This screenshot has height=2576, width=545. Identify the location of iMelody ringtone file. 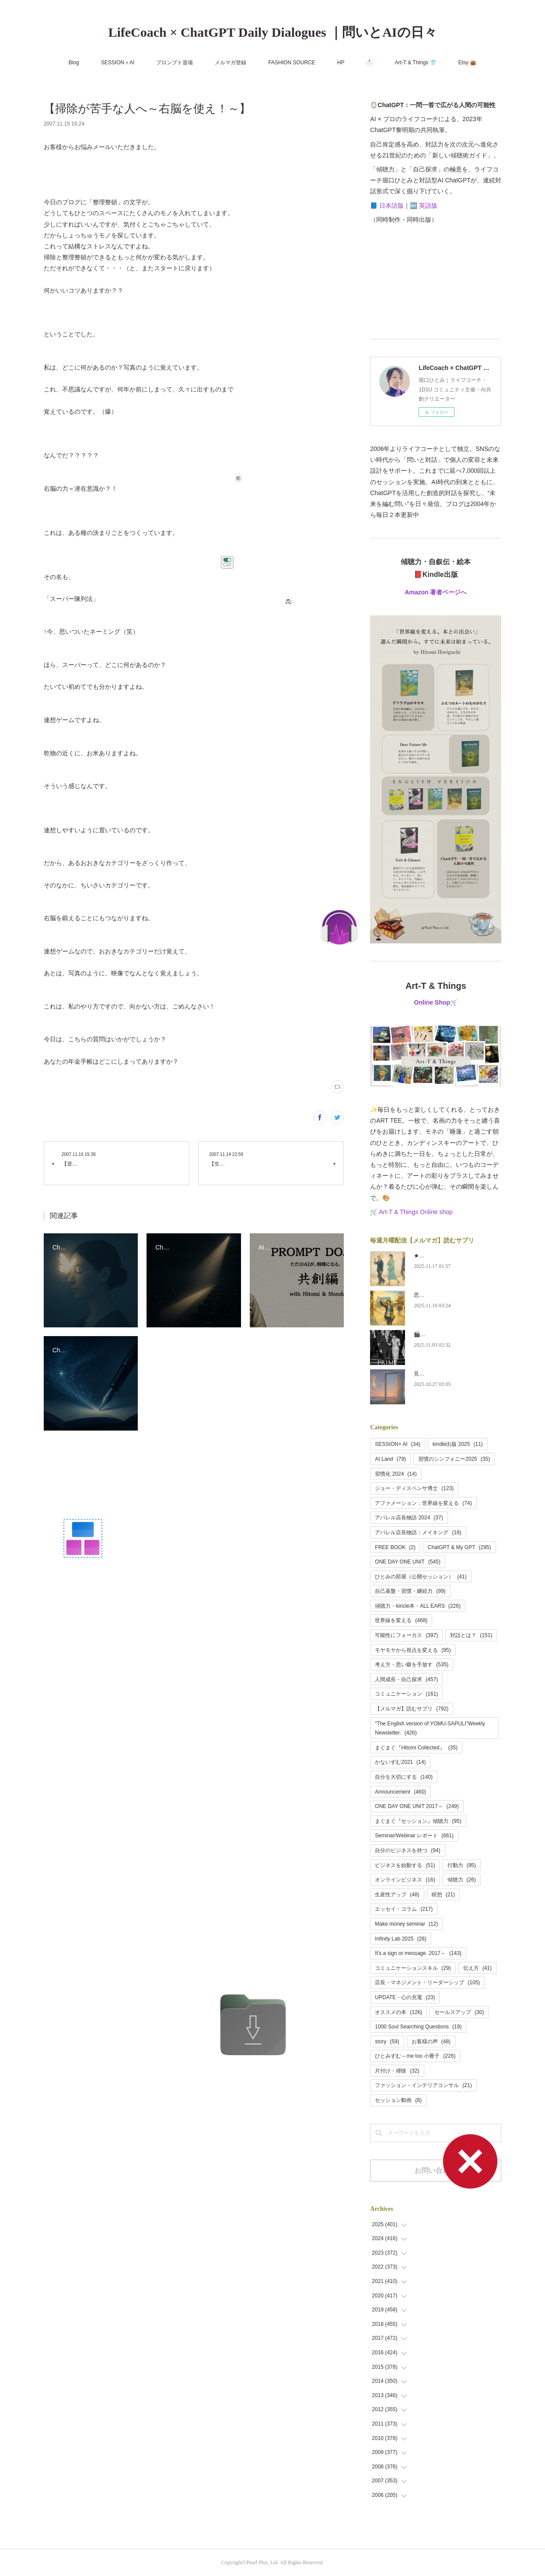
(288, 600).